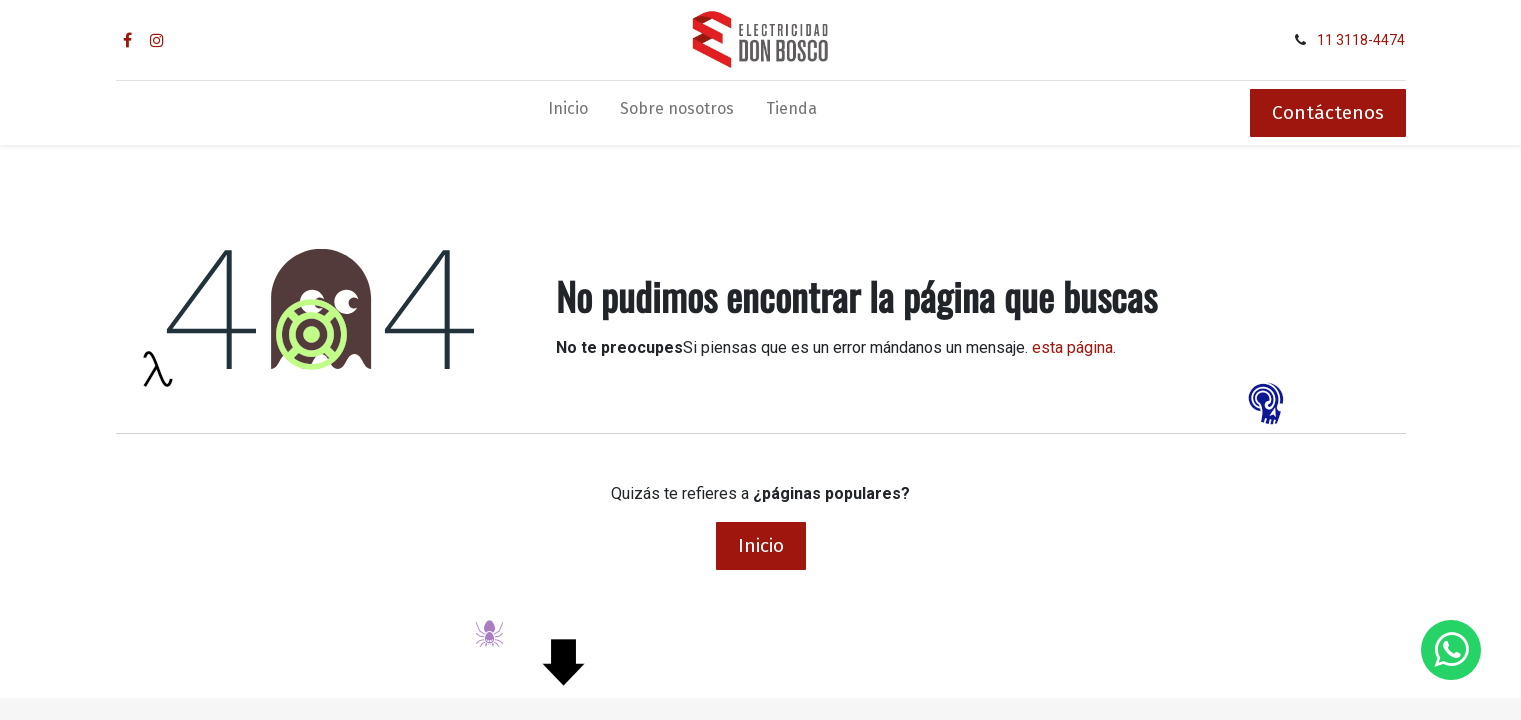  Describe the element at coordinates (311, 334) in the screenshot. I see `target or focus indicator` at that location.